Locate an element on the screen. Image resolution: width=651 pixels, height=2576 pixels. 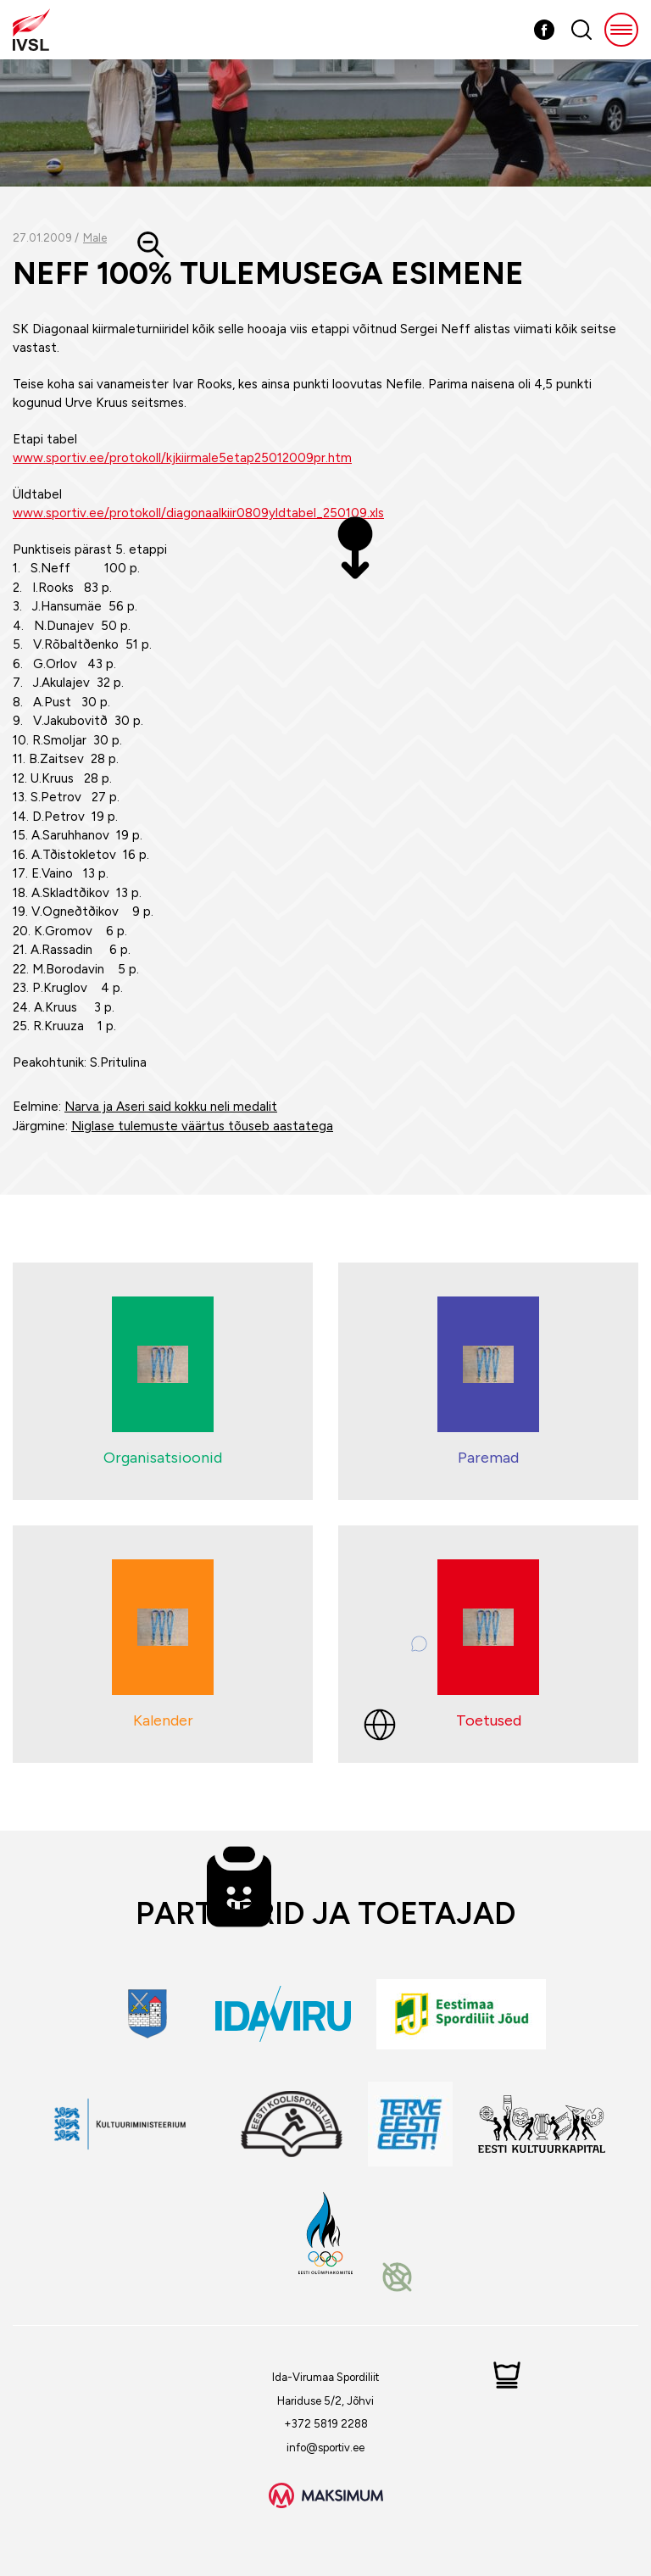
zoom out to see more content is located at coordinates (150, 244).